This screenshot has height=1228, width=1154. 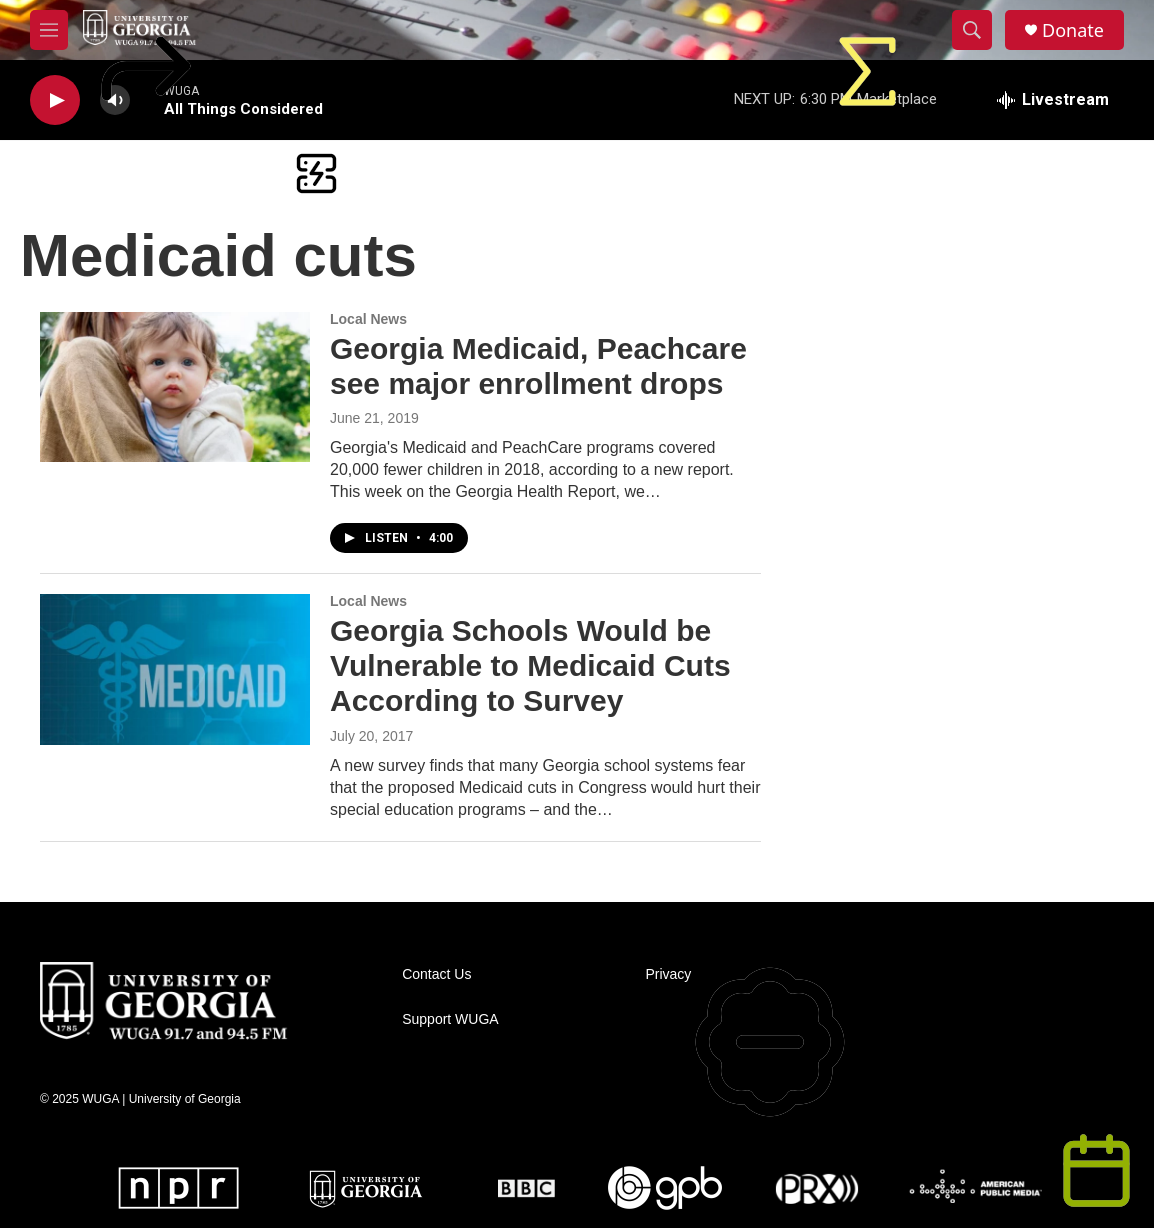 I want to click on view or open calendar, so click(x=1096, y=1170).